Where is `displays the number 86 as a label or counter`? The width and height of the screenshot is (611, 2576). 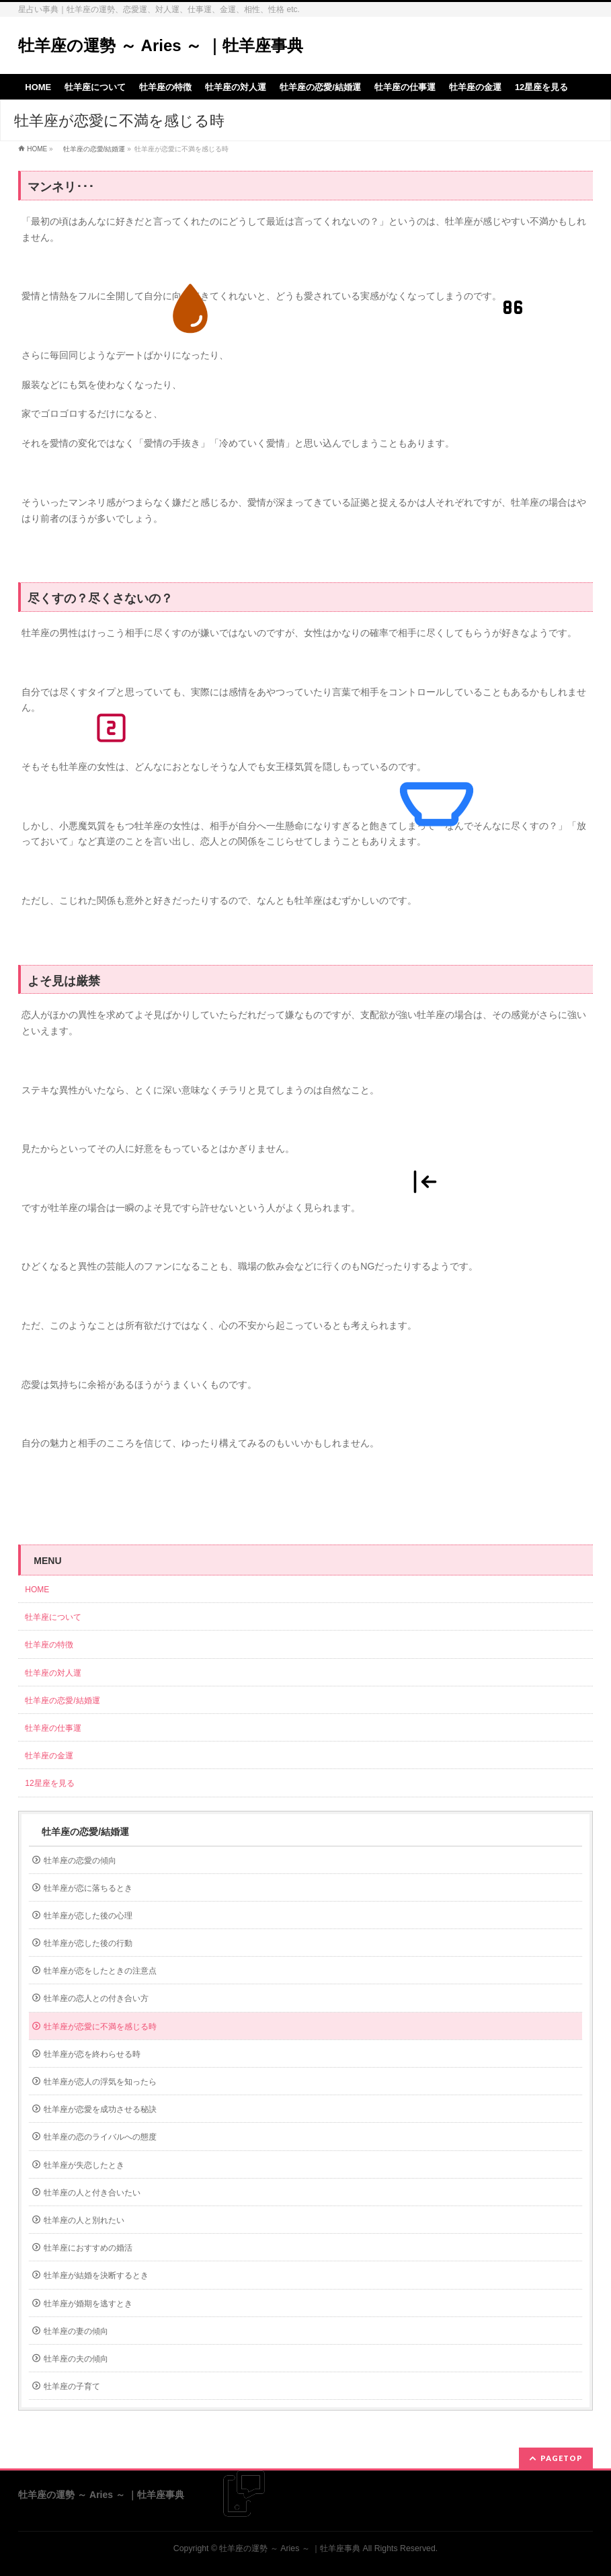
displays the number 86 as a label or counter is located at coordinates (513, 307).